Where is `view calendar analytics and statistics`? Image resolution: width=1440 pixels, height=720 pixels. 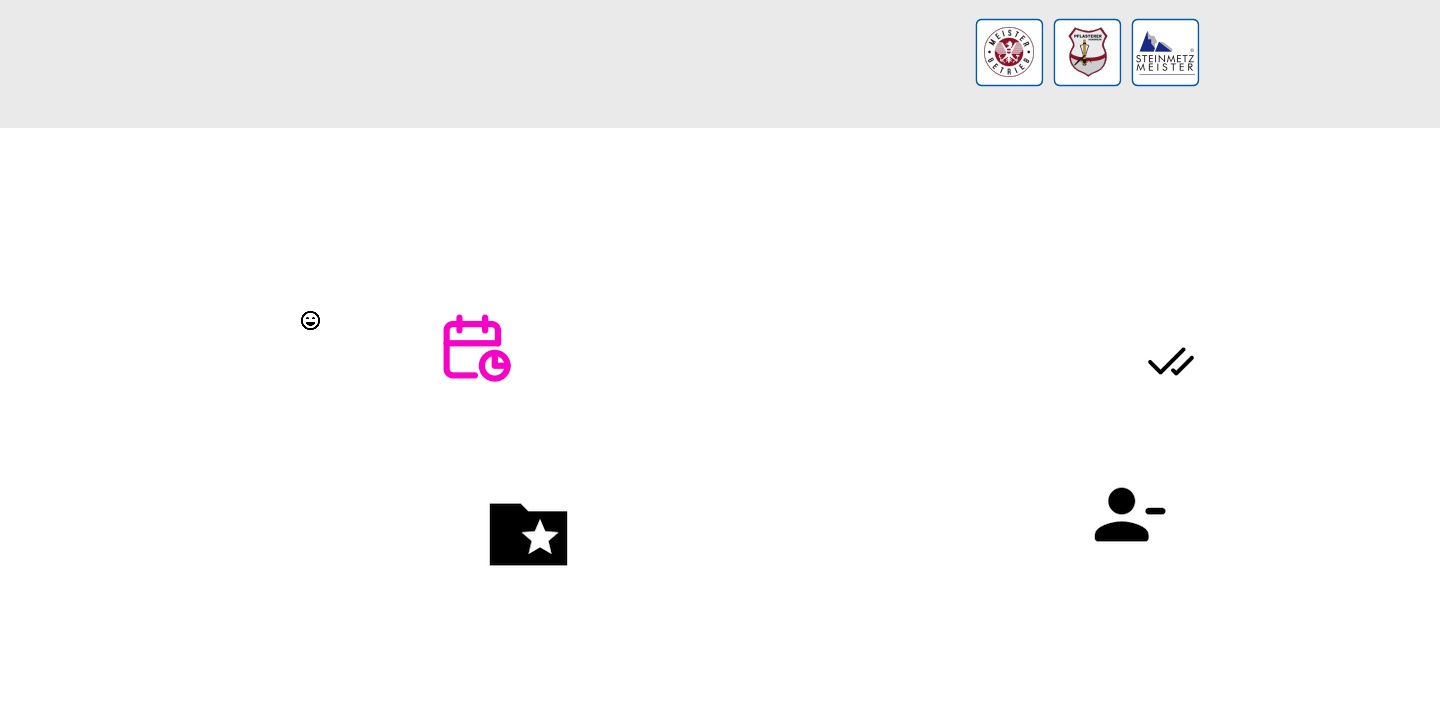 view calendar analytics and statistics is located at coordinates (475, 346).